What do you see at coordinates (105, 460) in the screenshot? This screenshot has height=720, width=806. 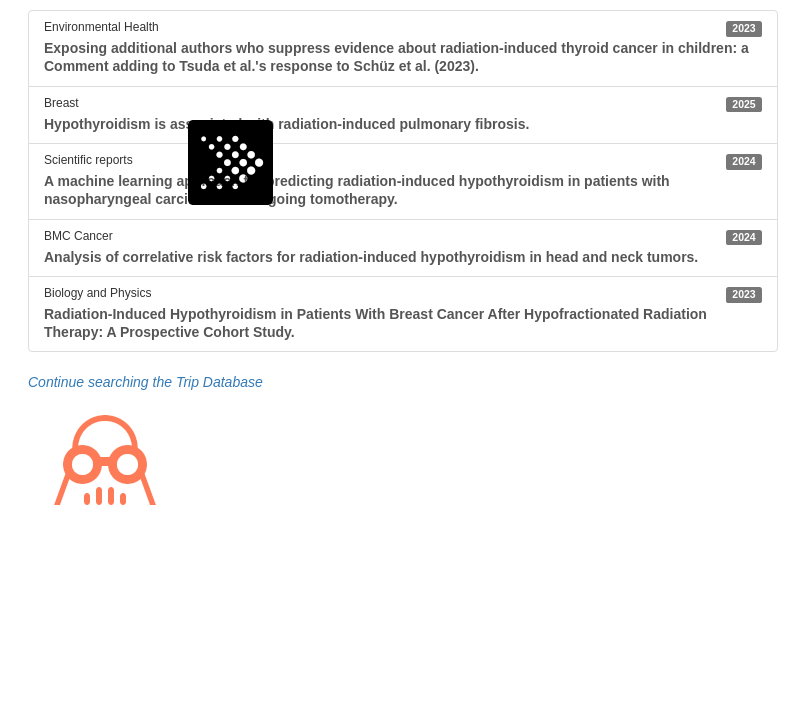 I see `toggle dark mode extension` at bounding box center [105, 460].